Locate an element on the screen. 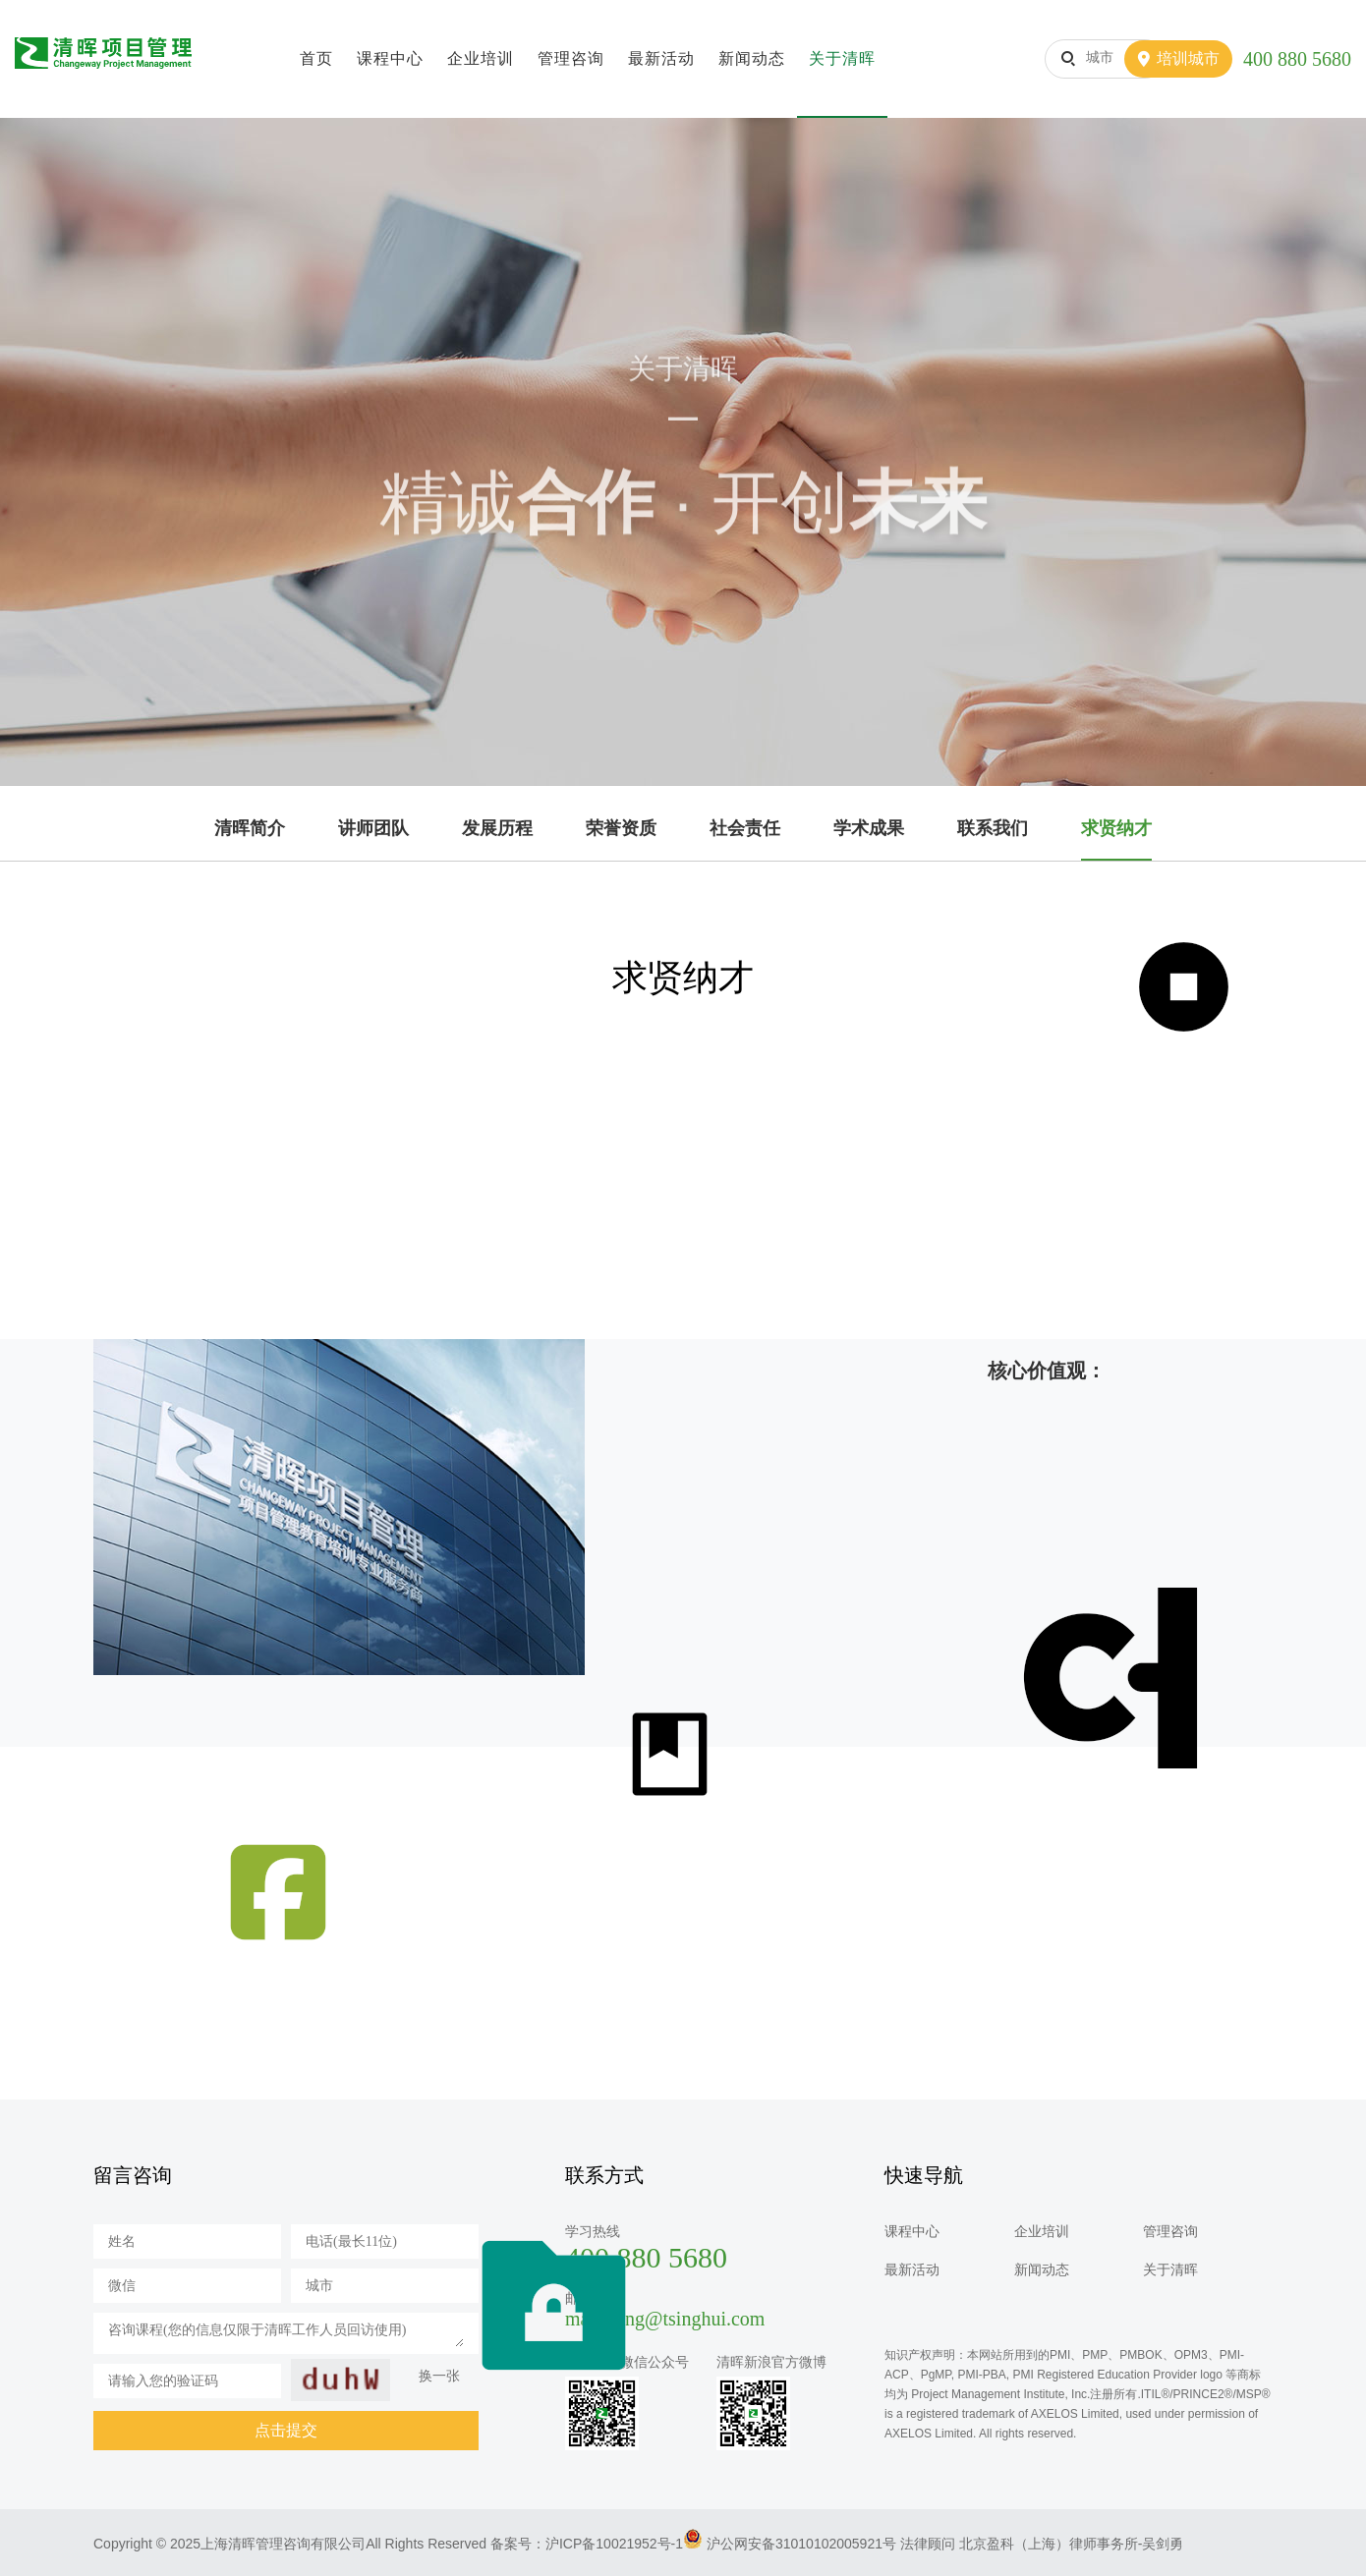 The image size is (1366, 2576). stop media playback is located at coordinates (1183, 986).